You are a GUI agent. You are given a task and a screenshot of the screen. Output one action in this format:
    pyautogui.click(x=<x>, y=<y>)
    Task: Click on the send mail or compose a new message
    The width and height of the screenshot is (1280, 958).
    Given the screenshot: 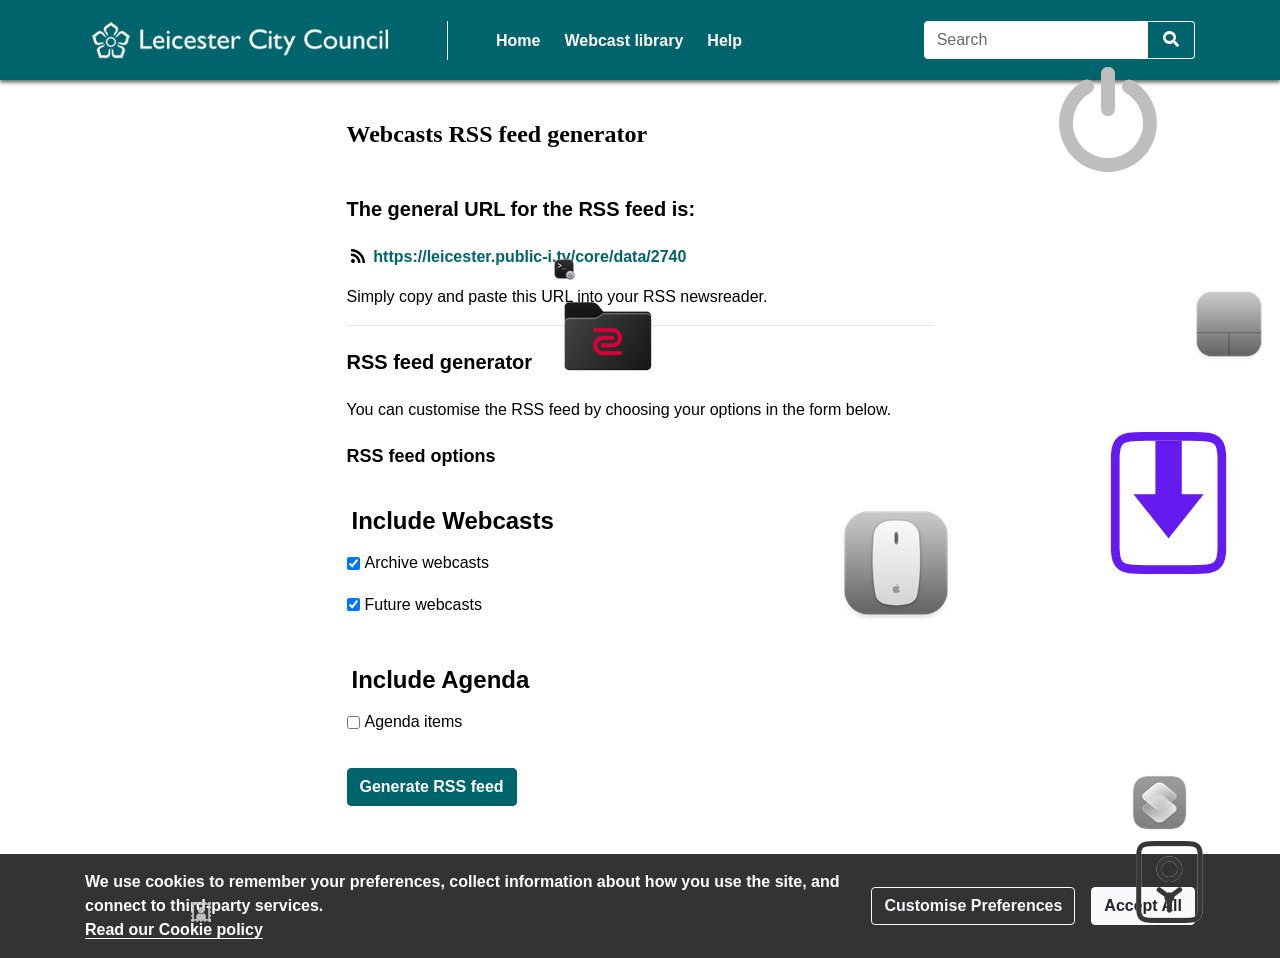 What is the action you would take?
    pyautogui.click(x=200, y=912)
    